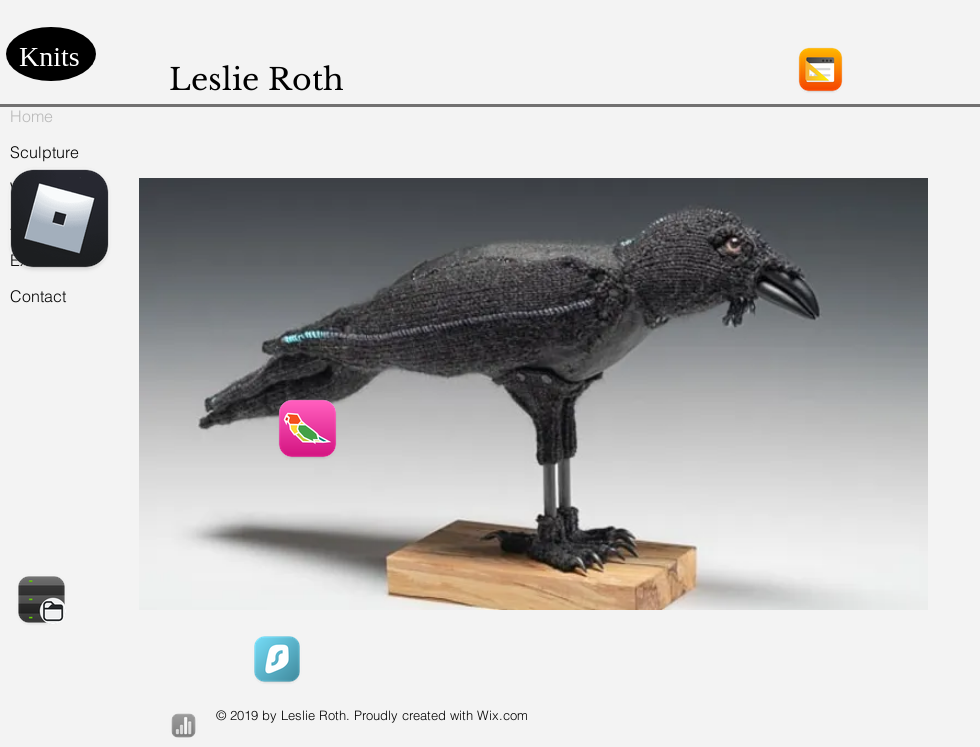 The image size is (980, 747). I want to click on open surfshark vpn app, so click(277, 659).